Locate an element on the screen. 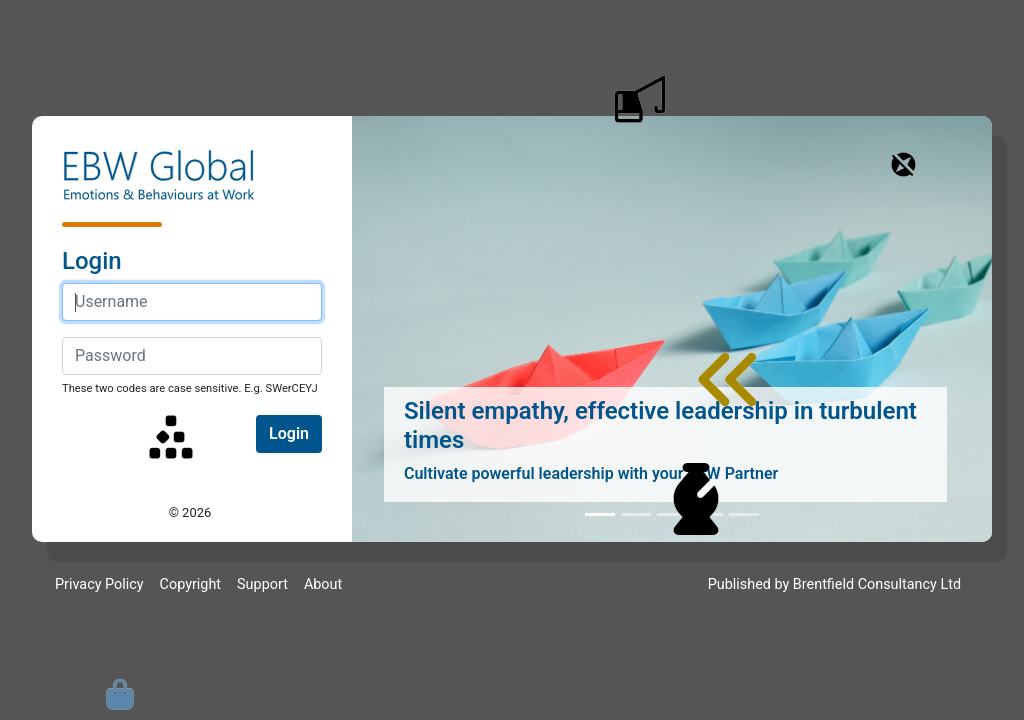 This screenshot has height=720, width=1024. disable compass or navigation features is located at coordinates (903, 164).